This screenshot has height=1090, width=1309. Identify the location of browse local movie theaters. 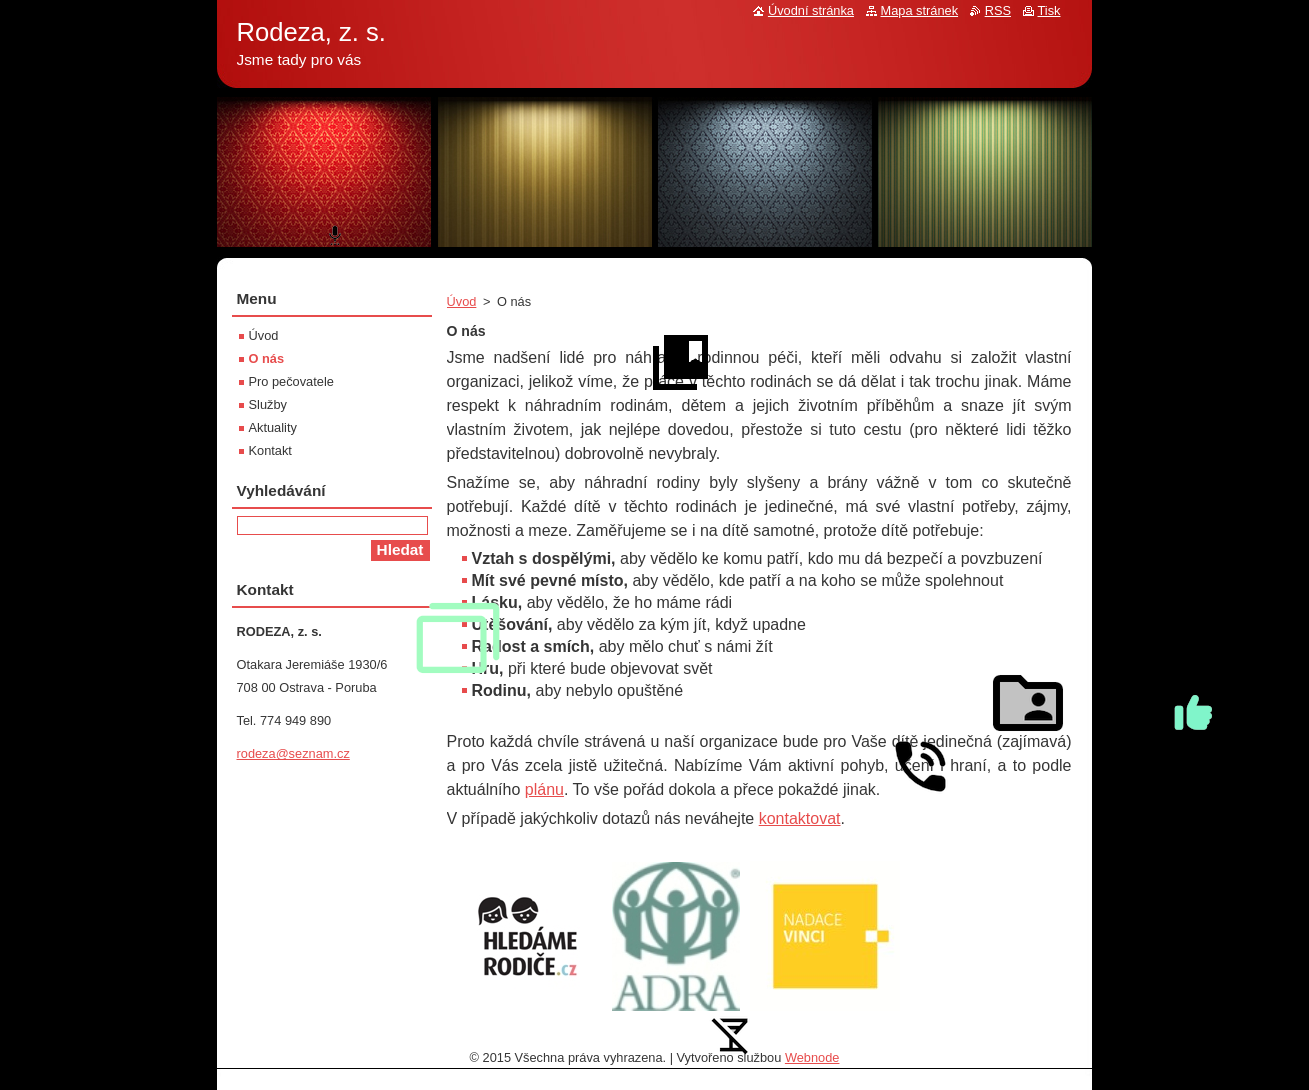
(1244, 497).